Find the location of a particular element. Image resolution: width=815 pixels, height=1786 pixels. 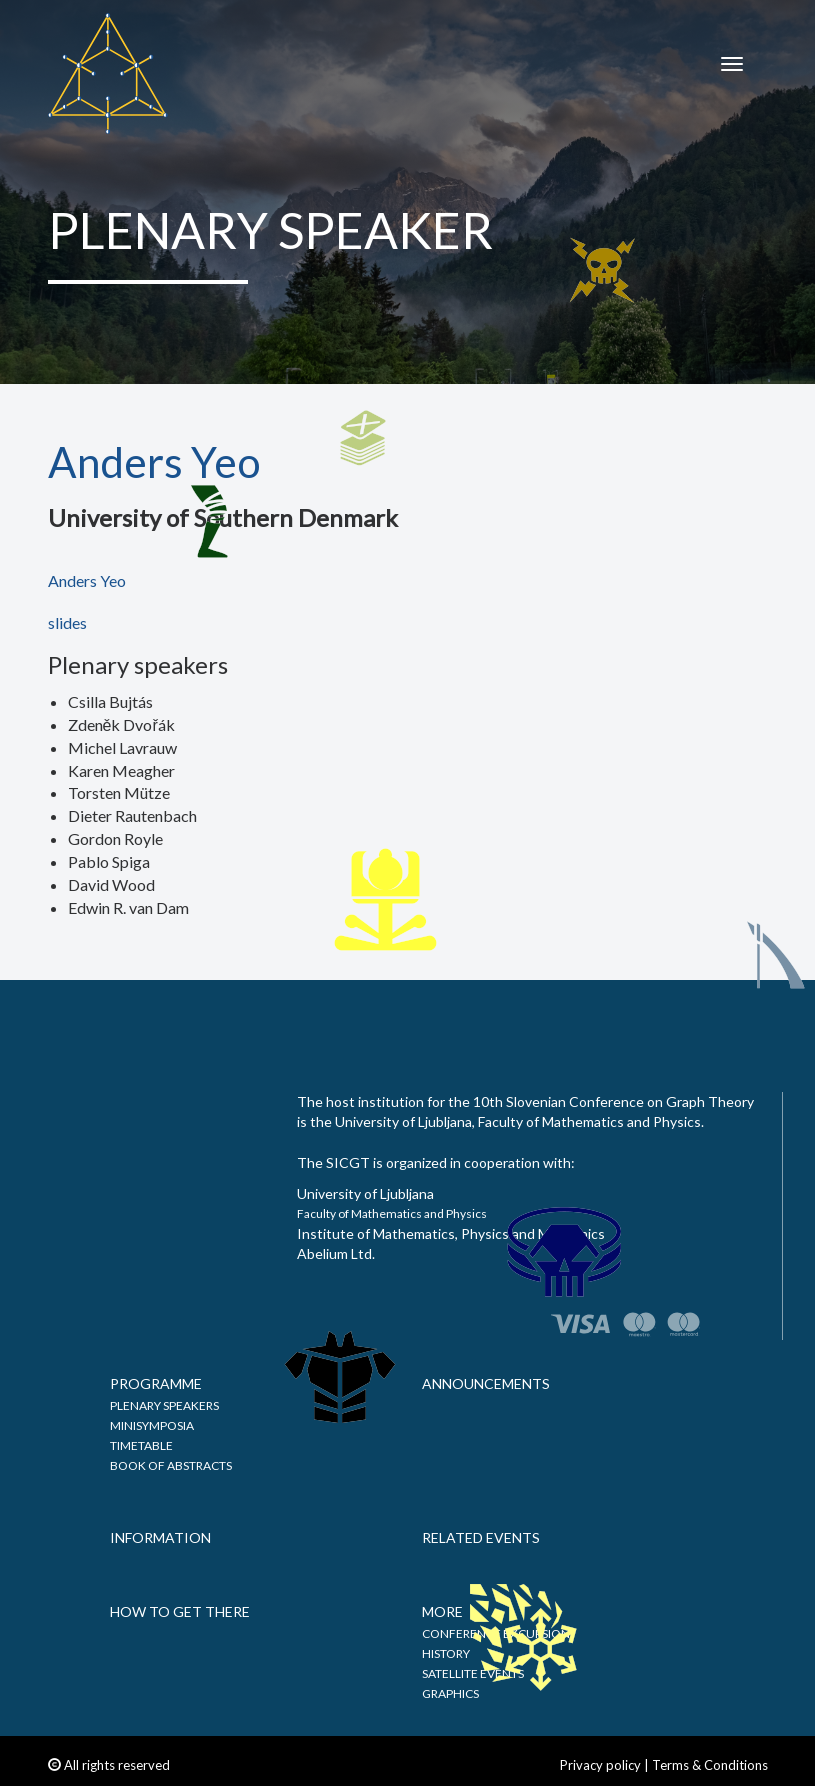

view injury or recovery status is located at coordinates (211, 521).